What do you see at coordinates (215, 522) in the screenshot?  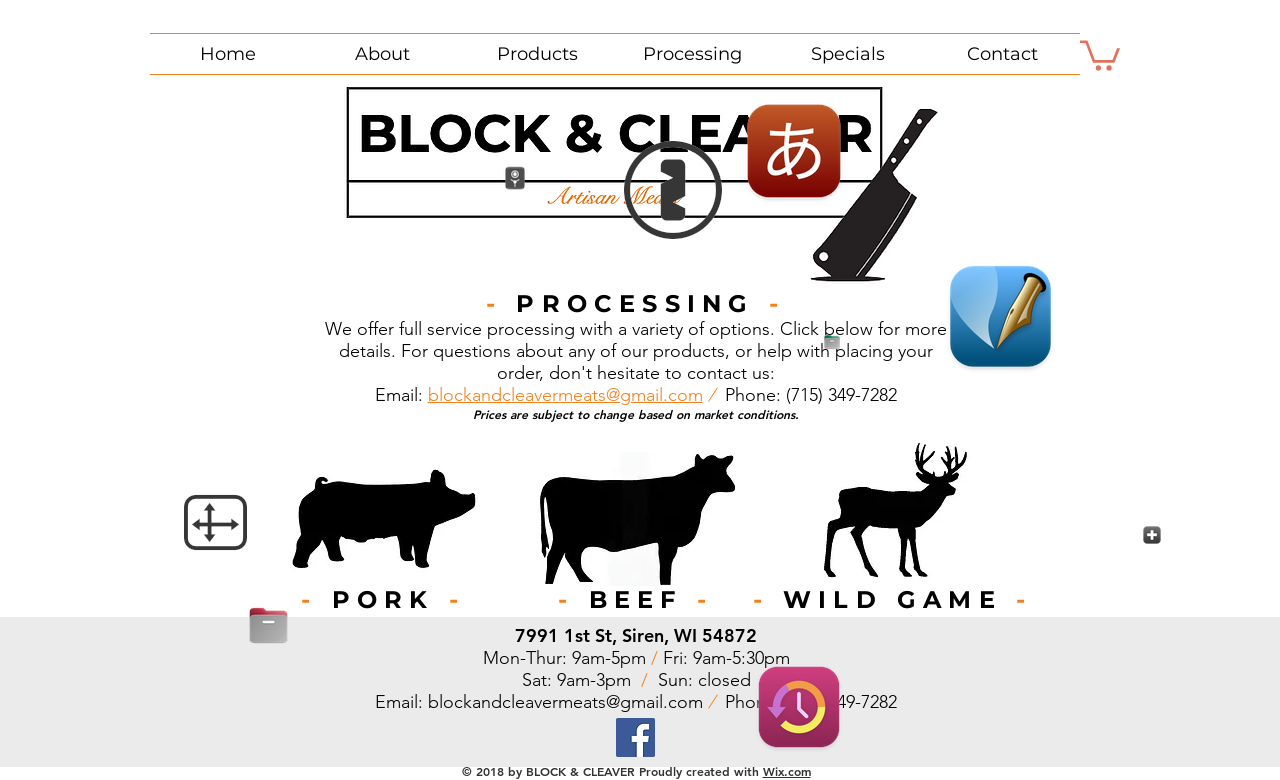 I see `adjust display or screen settings` at bounding box center [215, 522].